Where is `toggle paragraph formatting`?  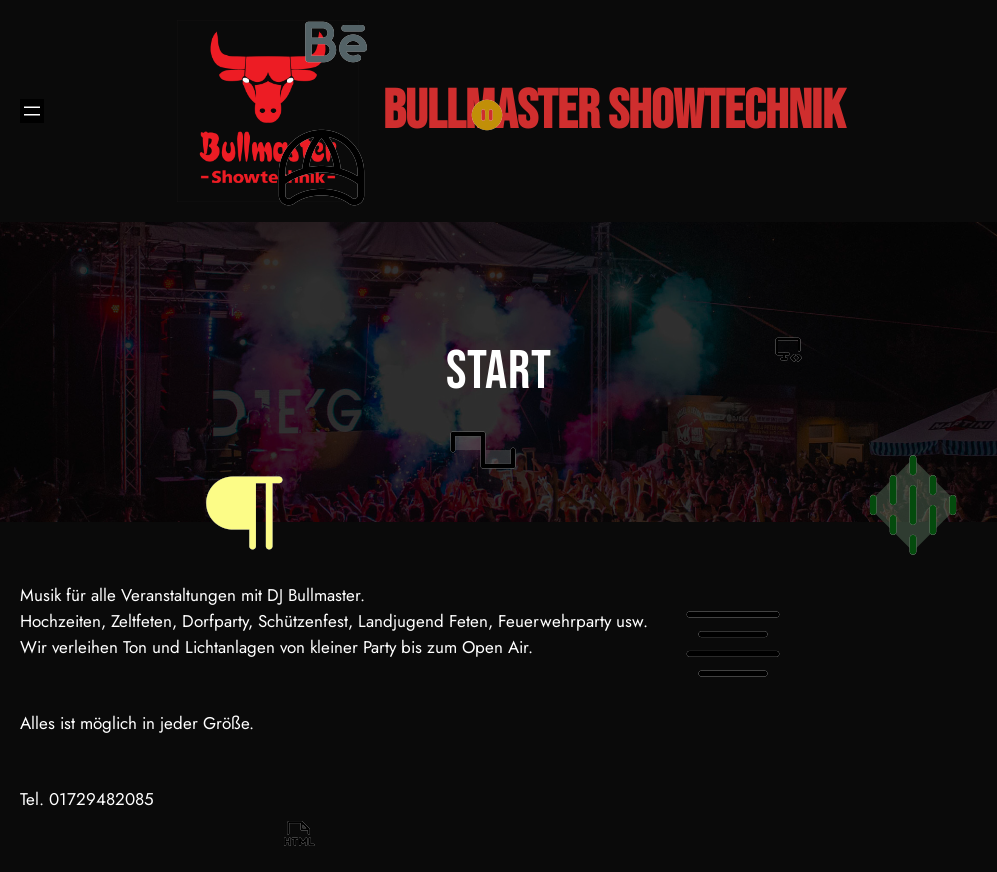
toggle paragraph formatting is located at coordinates (246, 513).